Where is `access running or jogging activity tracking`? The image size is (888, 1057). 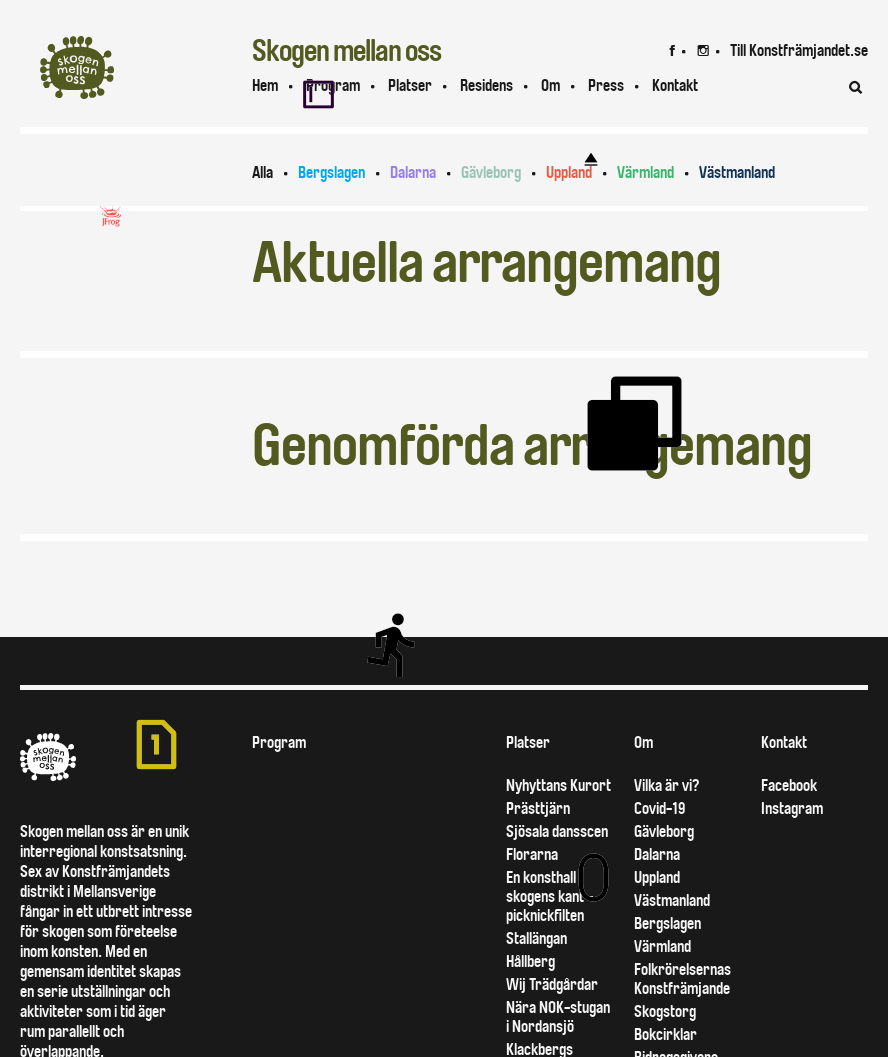
access running or jogging activity tracking is located at coordinates (393, 644).